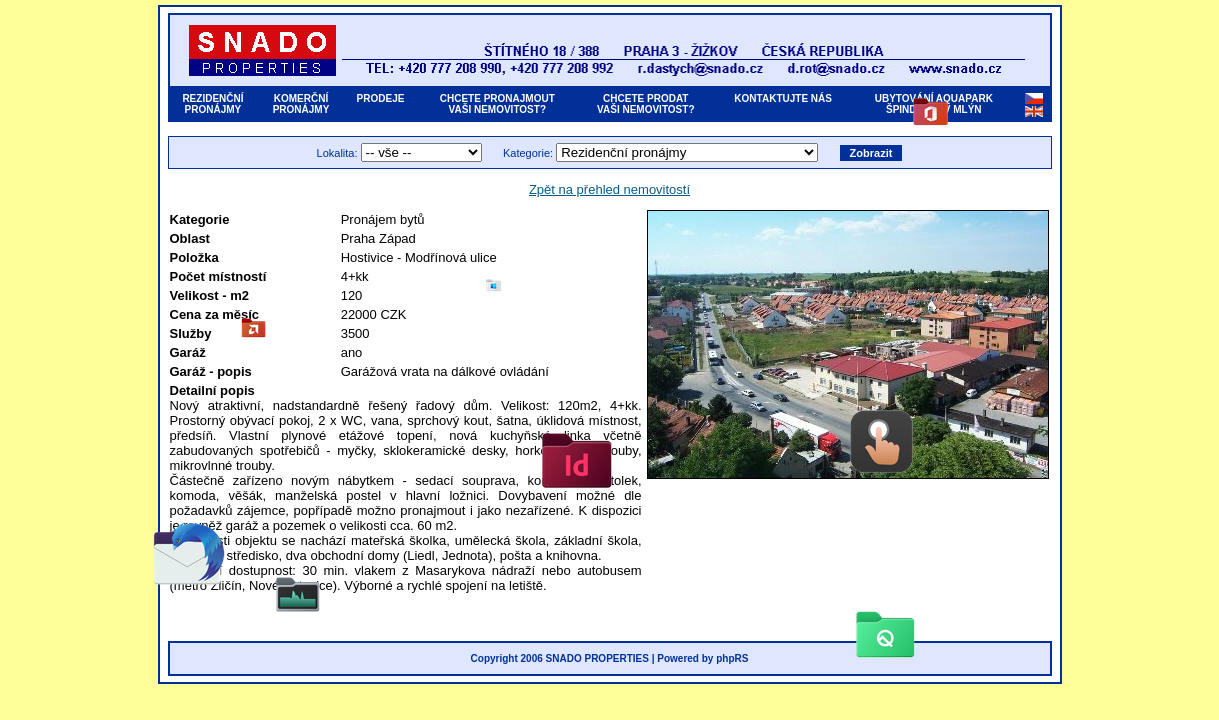 The height and width of the screenshot is (720, 1219). I want to click on open microsoft office documents folder, so click(930, 112).